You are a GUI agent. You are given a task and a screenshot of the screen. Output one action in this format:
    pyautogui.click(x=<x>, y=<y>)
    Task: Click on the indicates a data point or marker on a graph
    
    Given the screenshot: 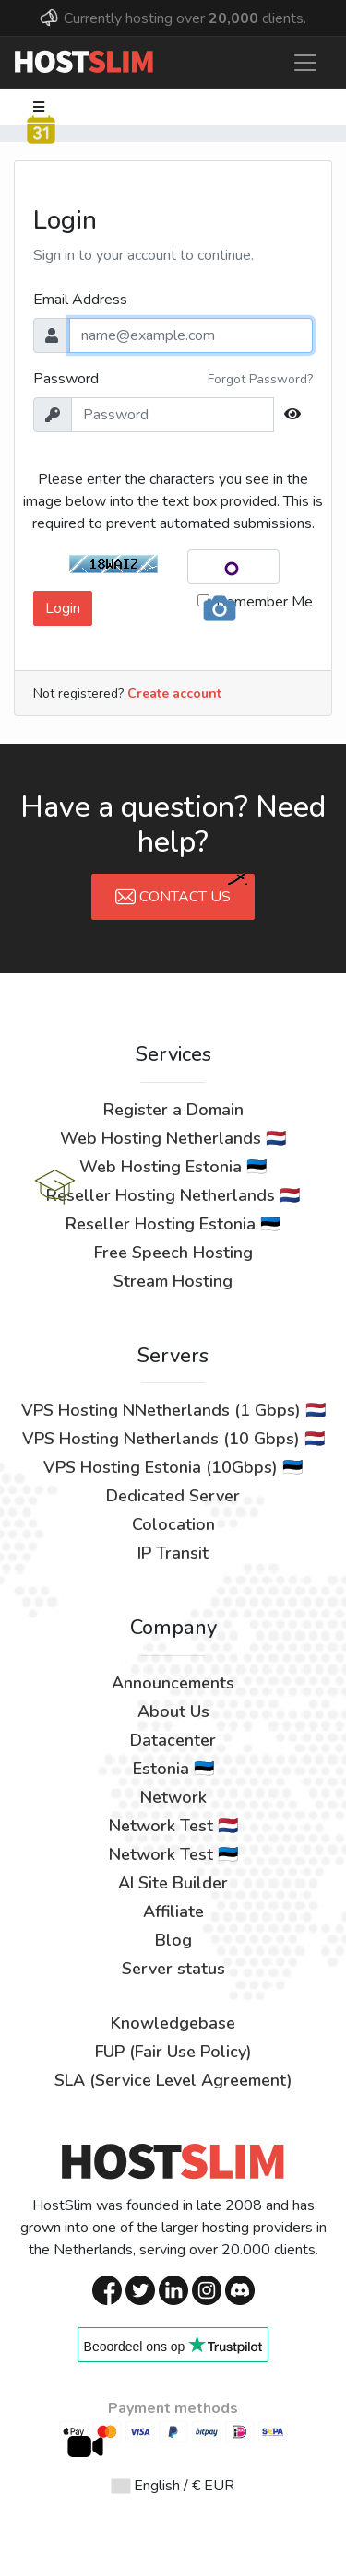 What is the action you would take?
    pyautogui.click(x=232, y=569)
    